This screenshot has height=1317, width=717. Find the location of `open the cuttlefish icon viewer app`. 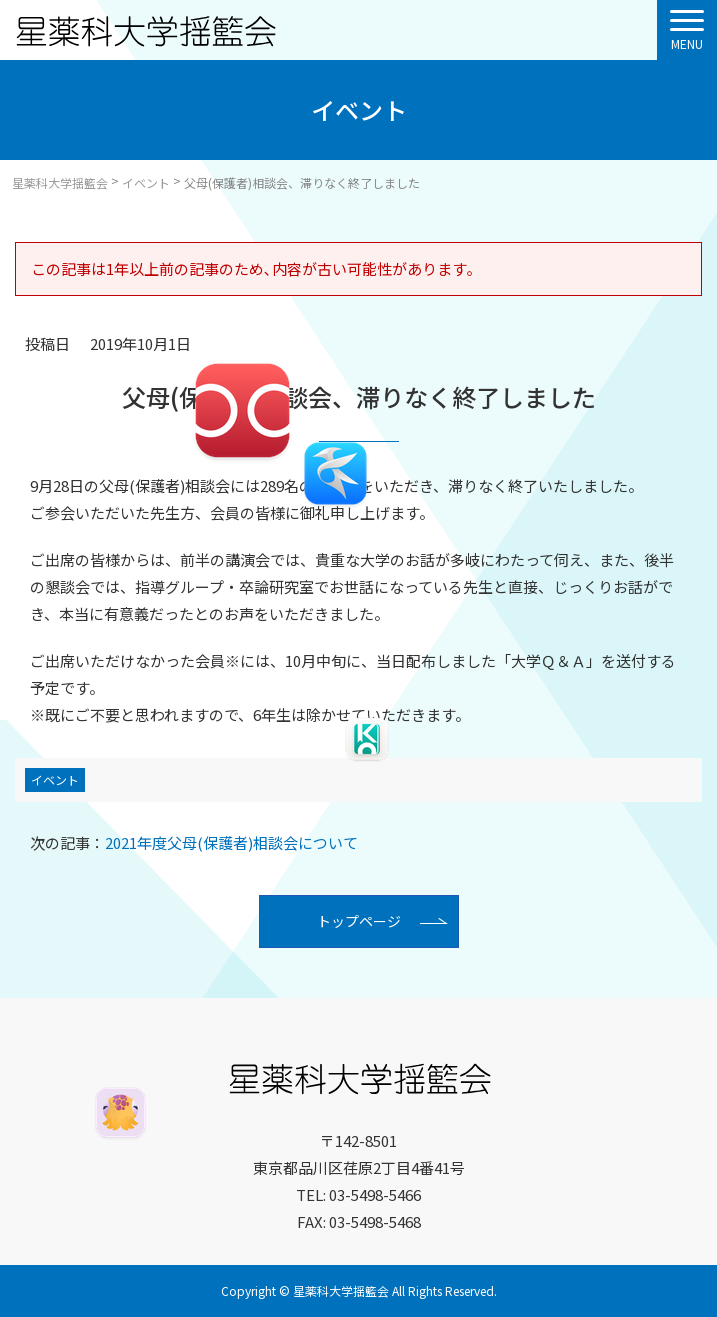

open the cuttlefish icon viewer app is located at coordinates (120, 1112).